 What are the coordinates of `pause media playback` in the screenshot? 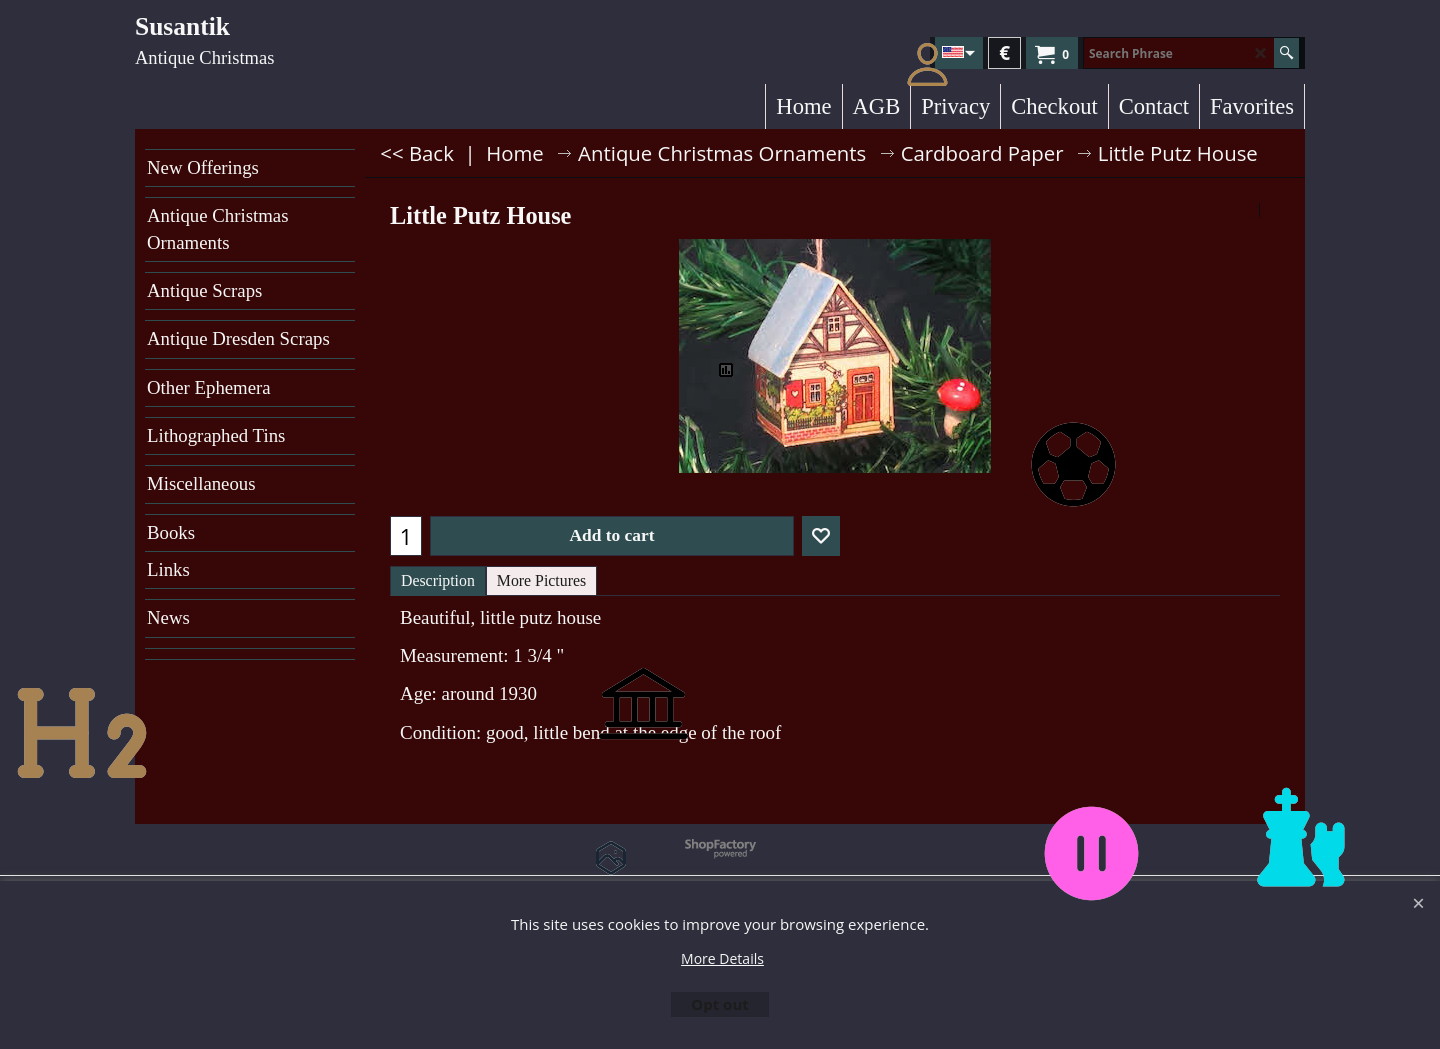 It's located at (1091, 853).